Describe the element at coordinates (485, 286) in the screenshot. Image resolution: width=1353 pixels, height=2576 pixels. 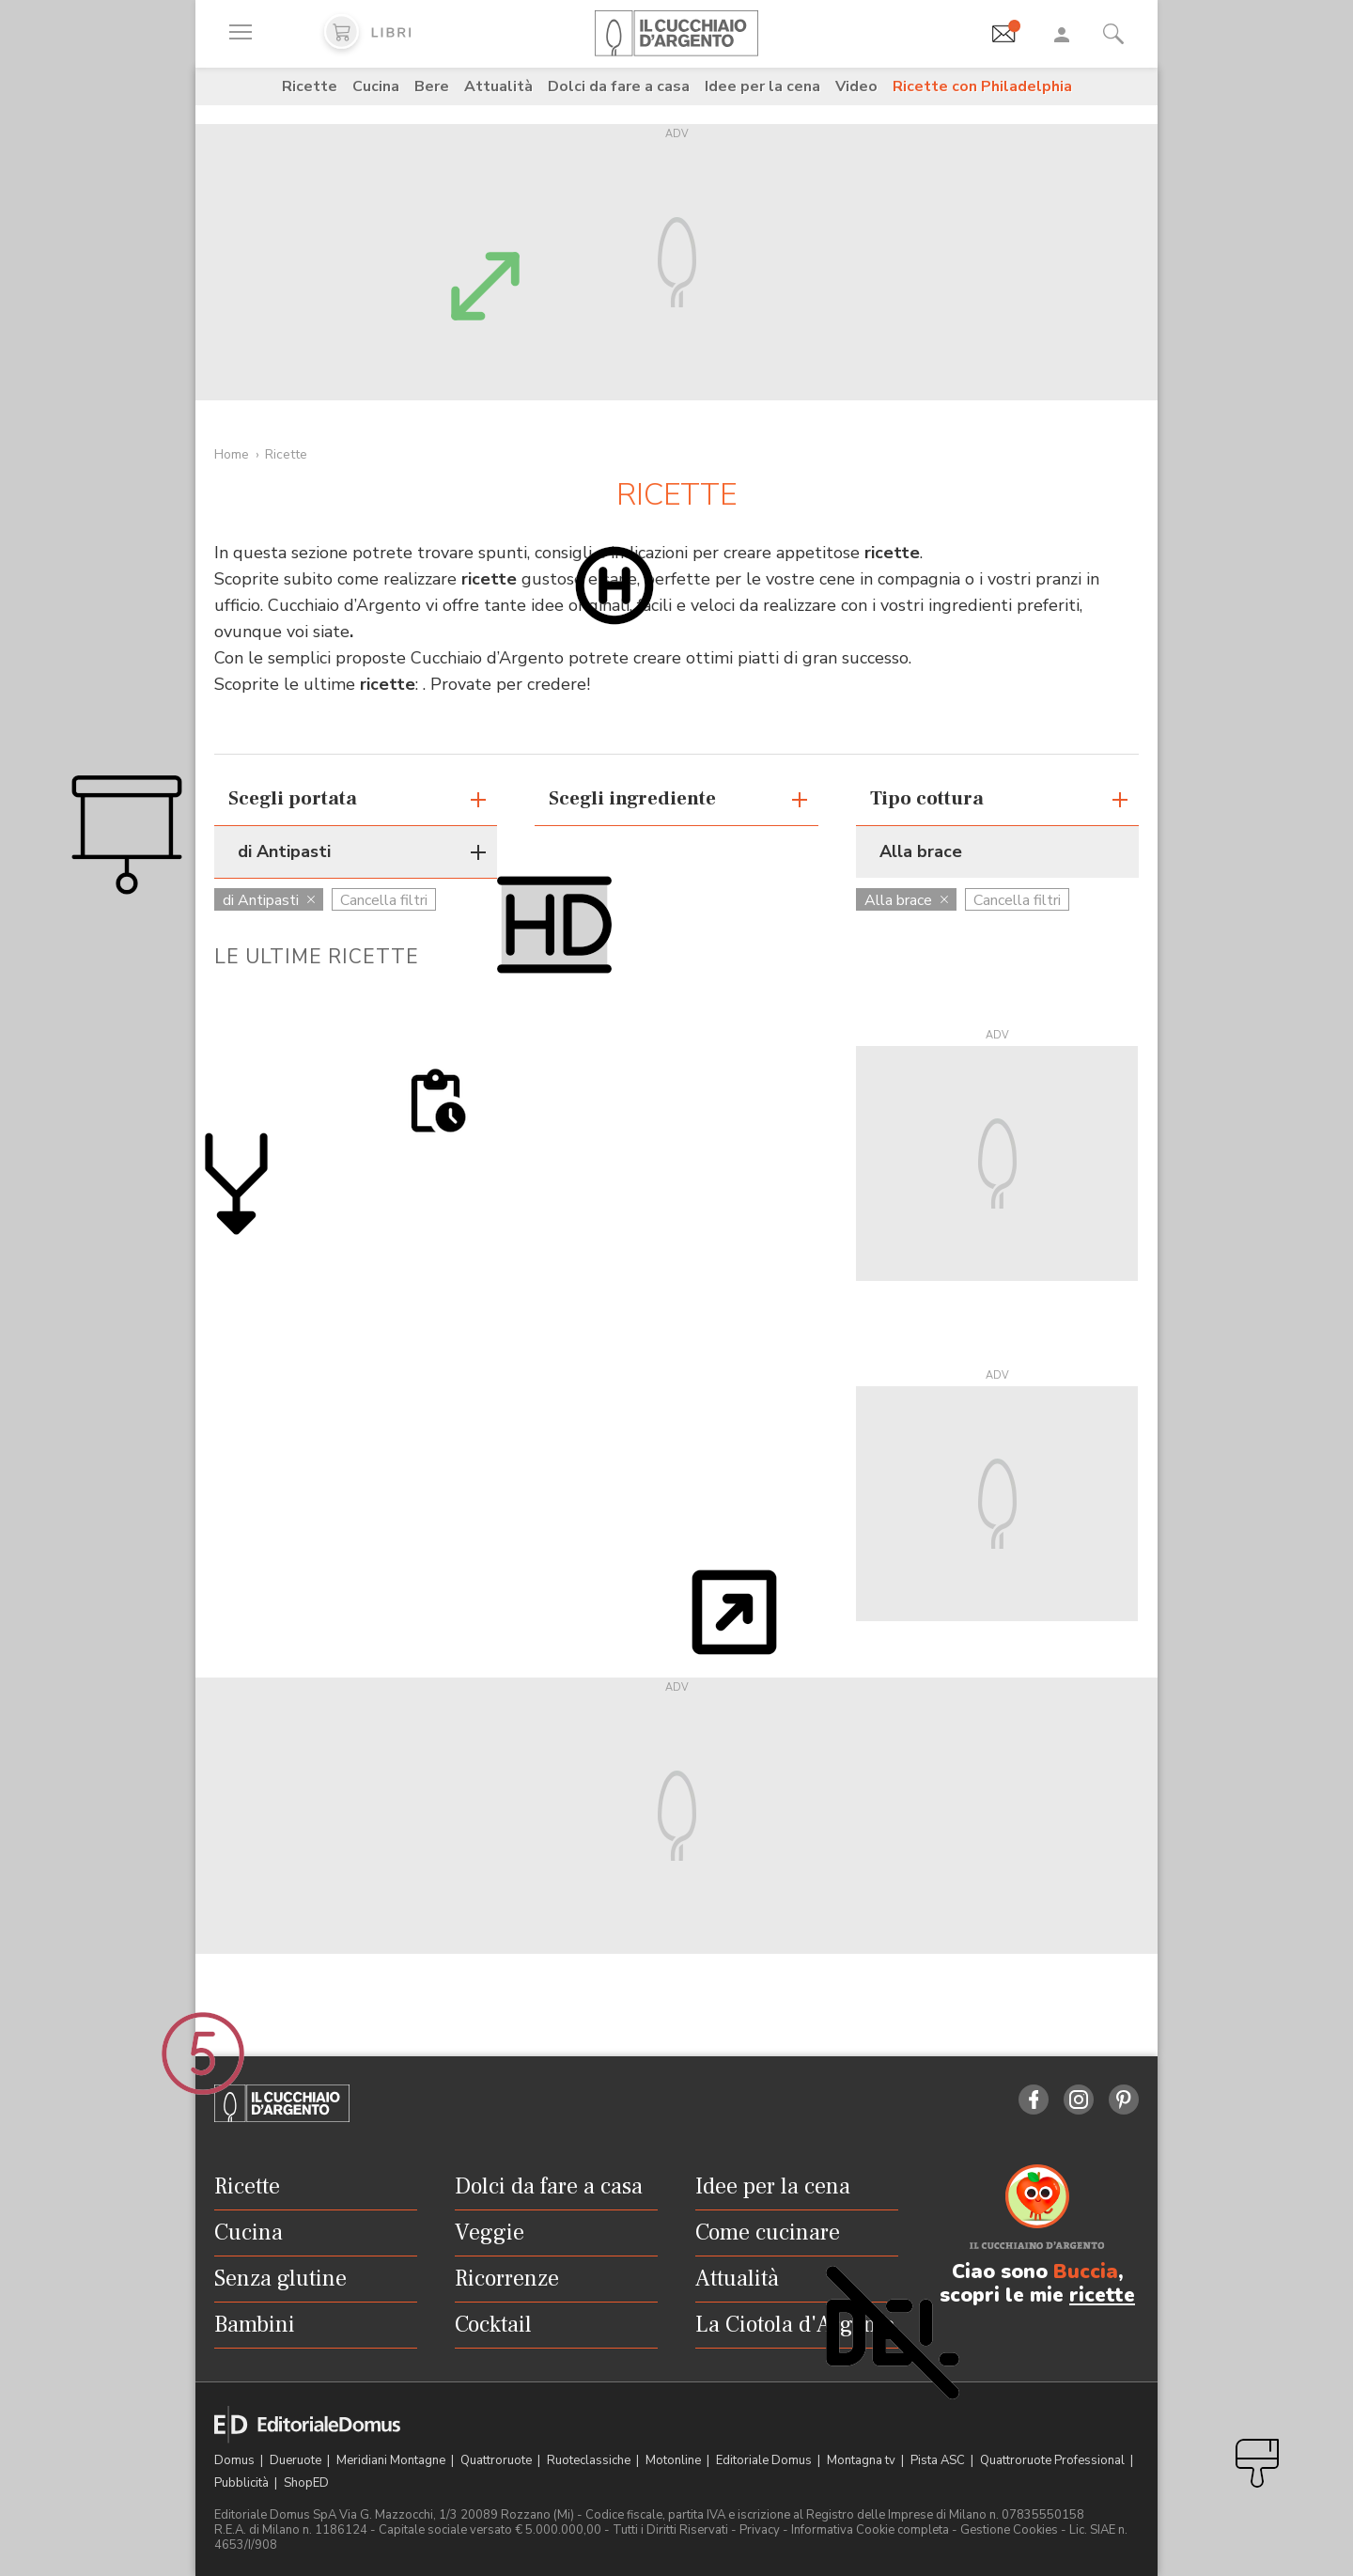
I see `resize window diagonally` at that location.